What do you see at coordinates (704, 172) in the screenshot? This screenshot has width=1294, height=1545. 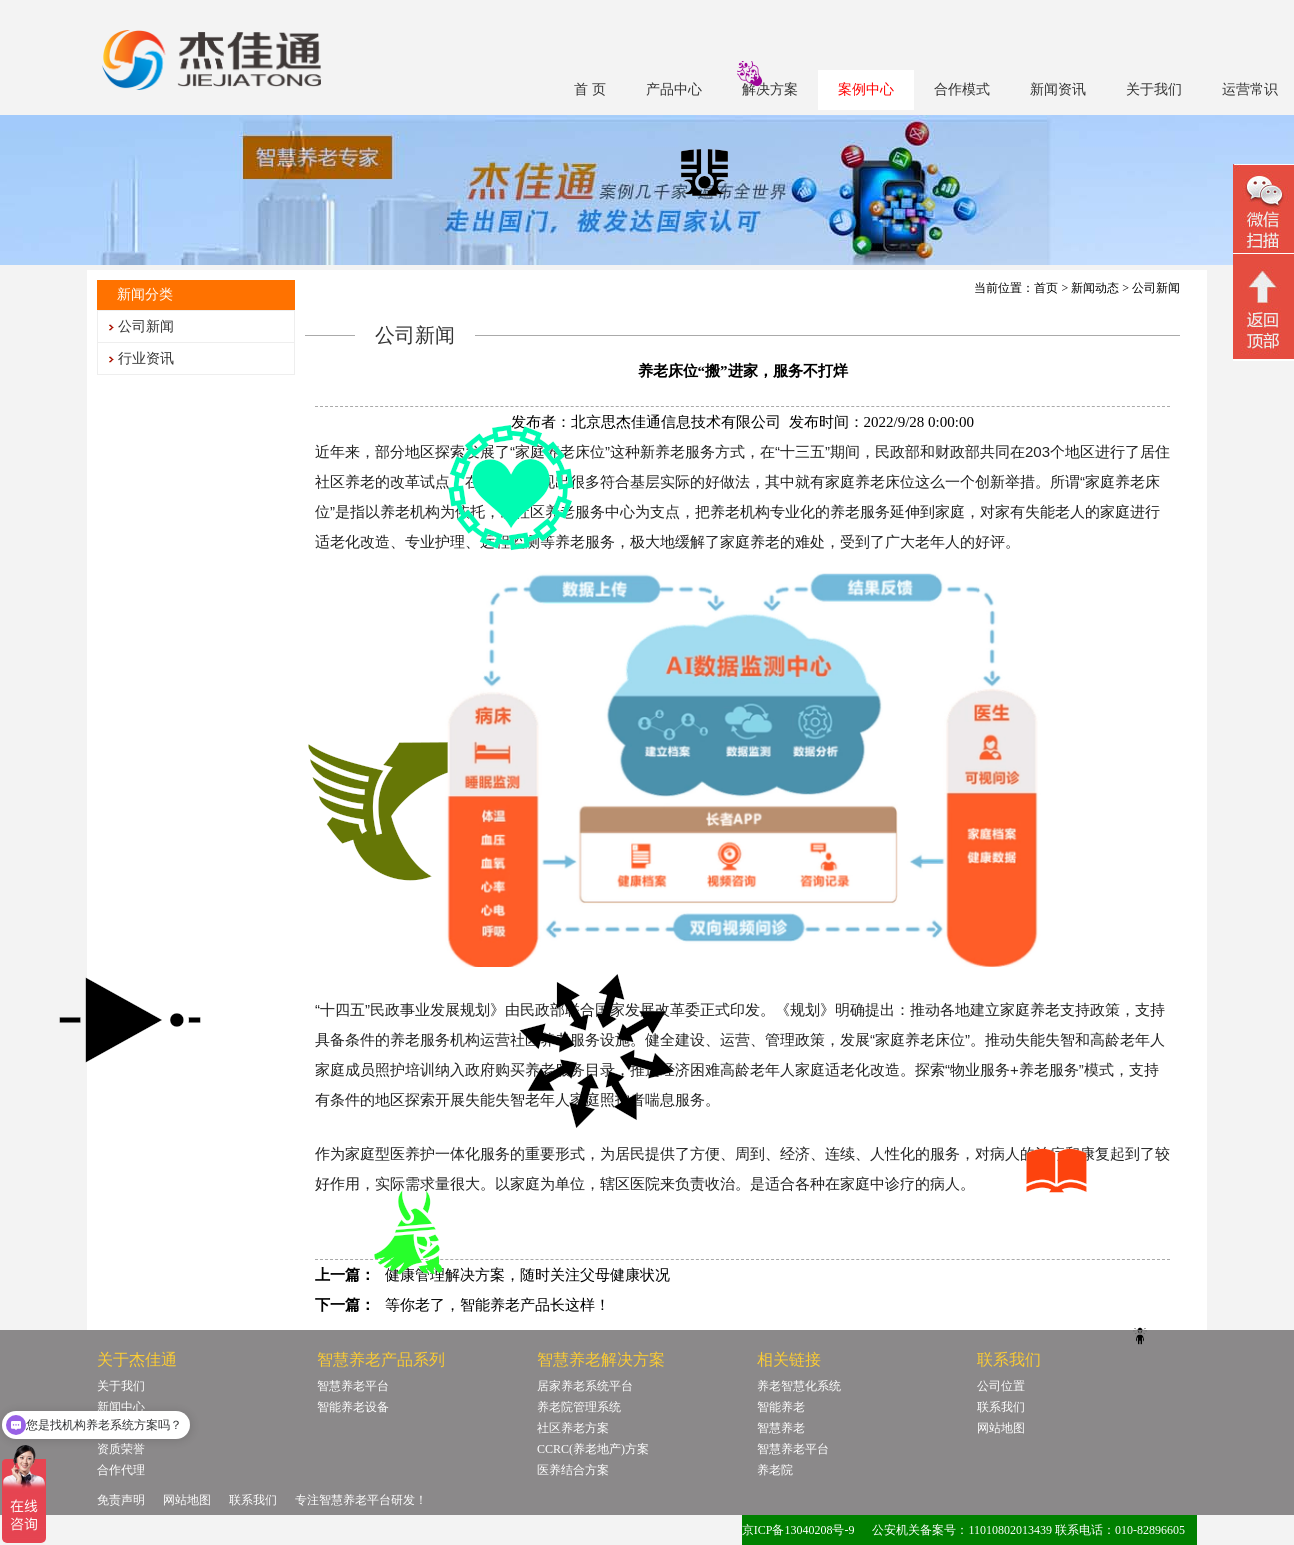 I see `engine or motor settings` at bounding box center [704, 172].